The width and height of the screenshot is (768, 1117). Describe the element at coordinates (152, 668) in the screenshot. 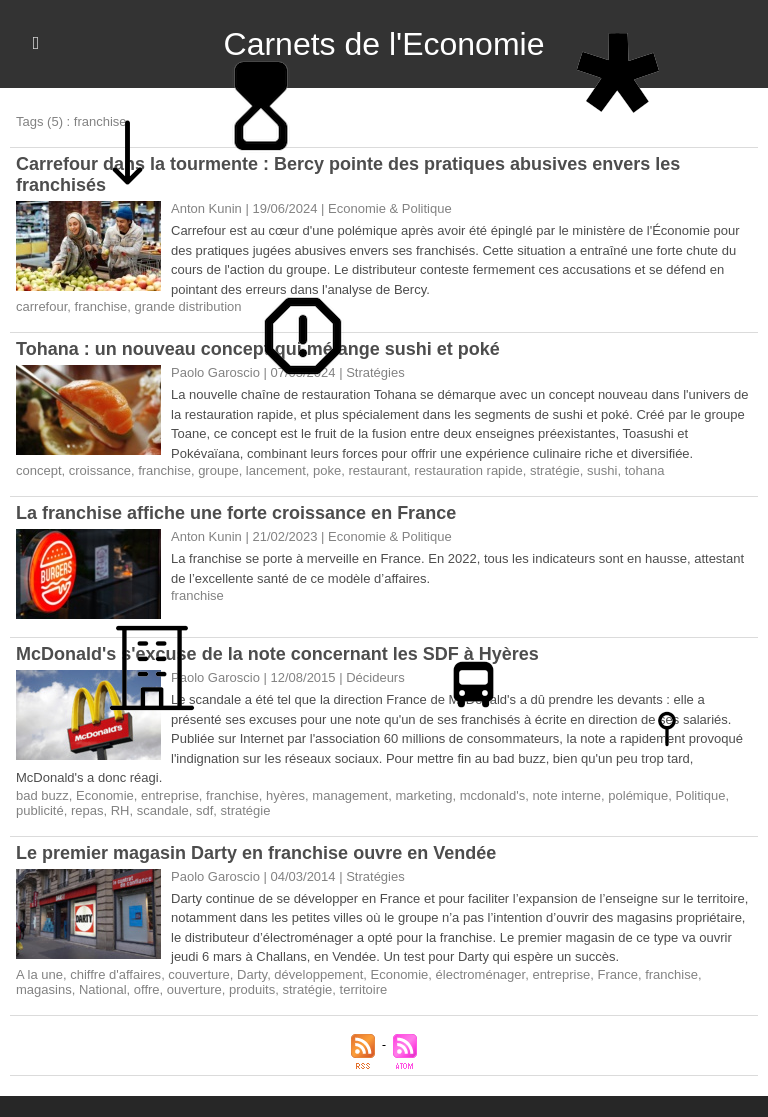

I see `view company or business profile` at that location.